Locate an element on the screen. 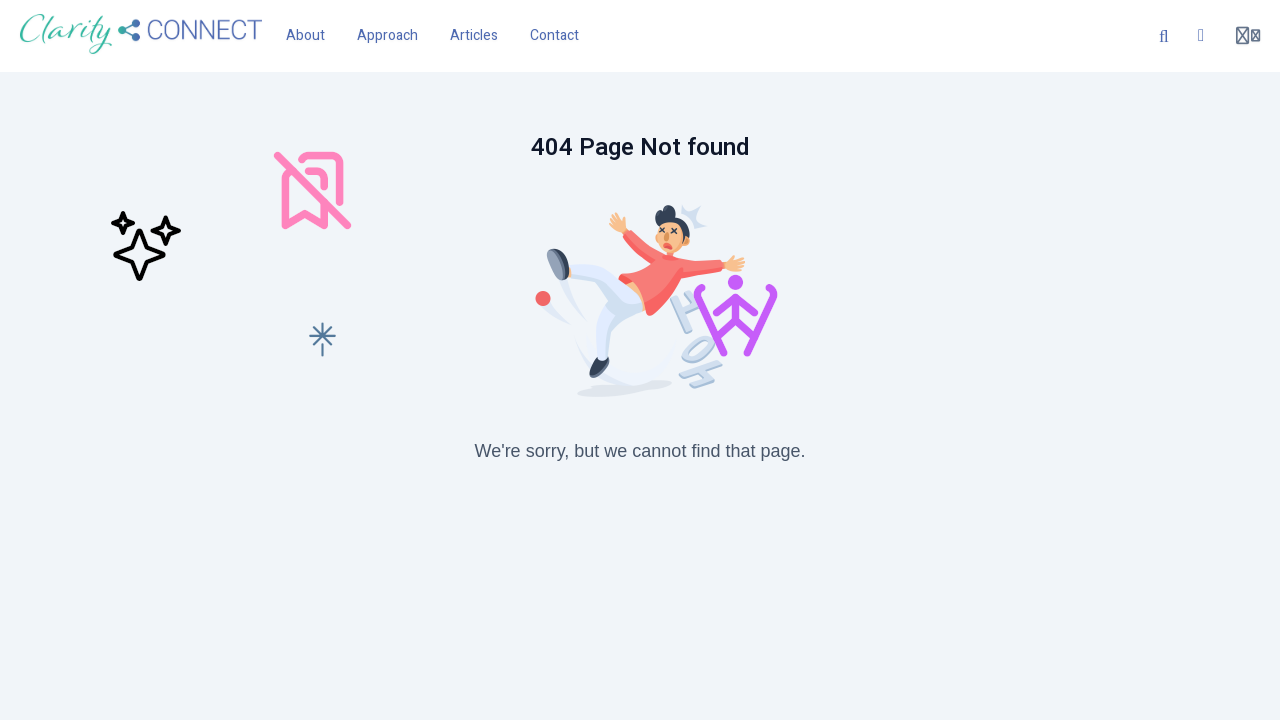 This screenshot has width=1280, height=720. access ski jumping sports content is located at coordinates (735, 316).